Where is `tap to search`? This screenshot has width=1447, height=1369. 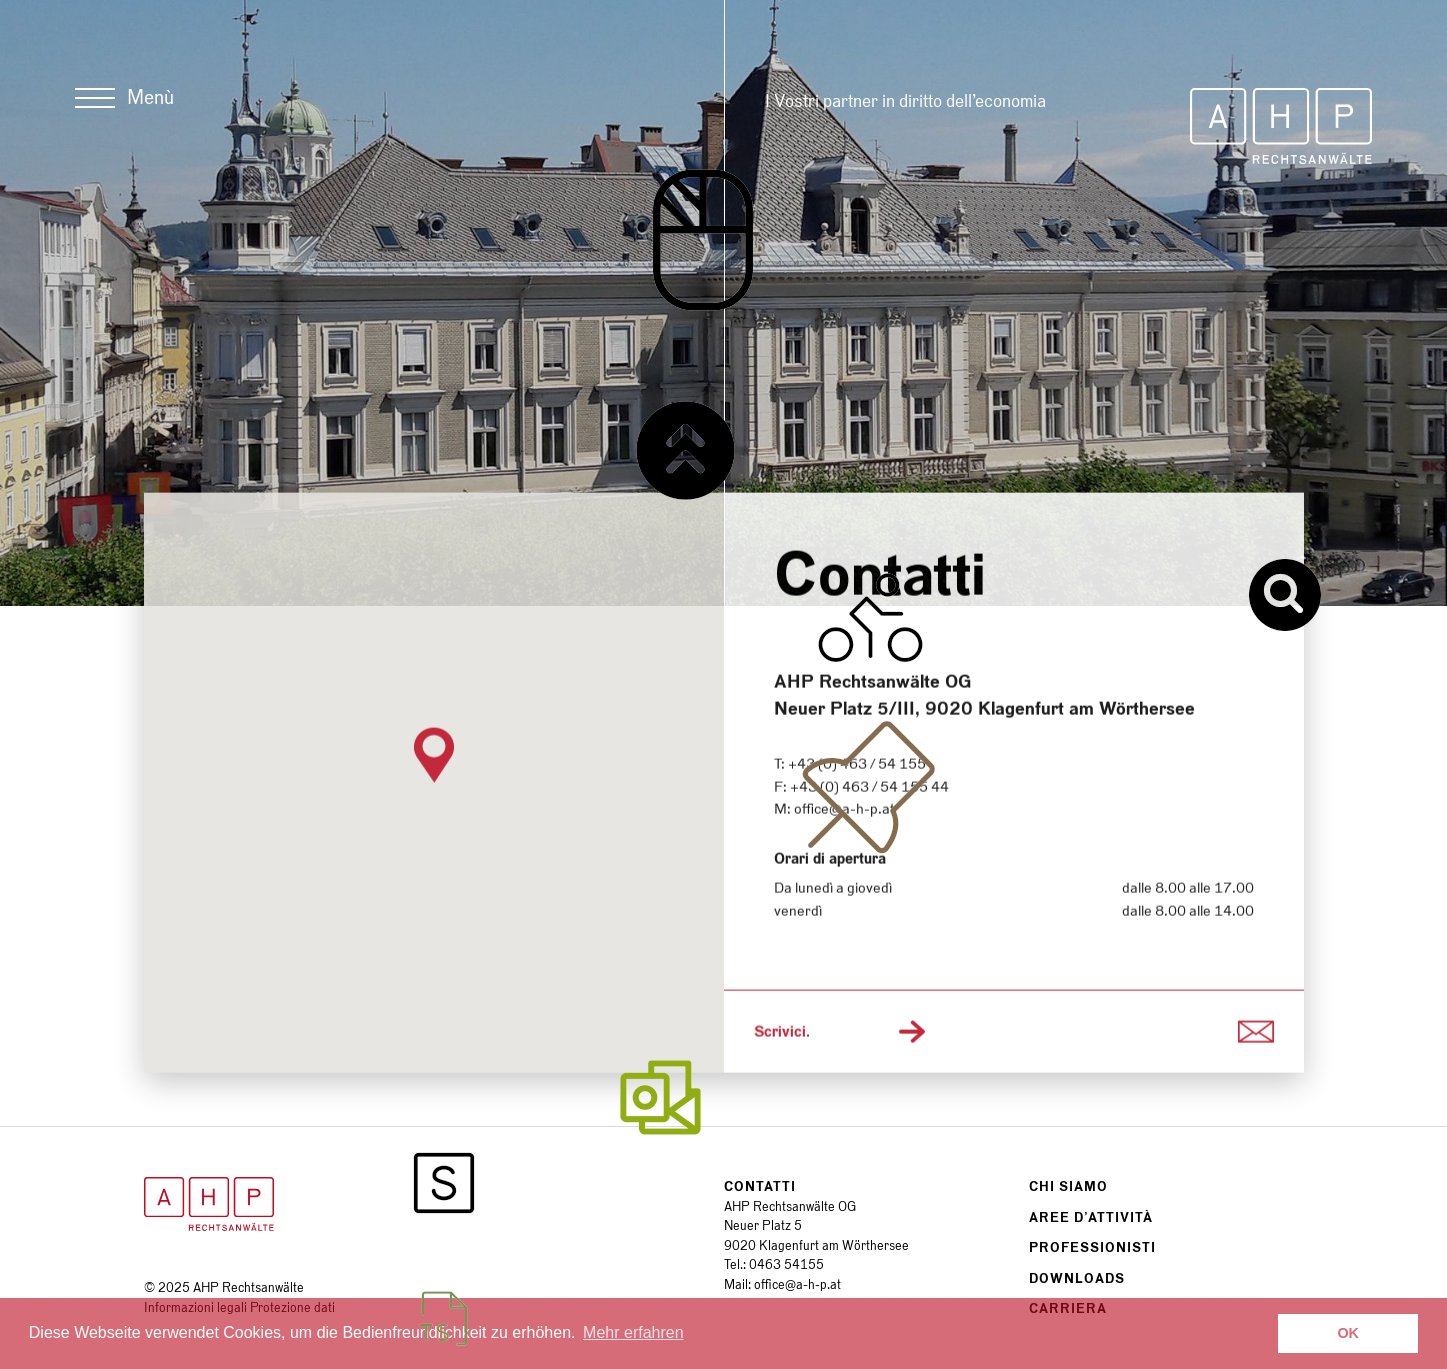
tap to search is located at coordinates (1285, 595).